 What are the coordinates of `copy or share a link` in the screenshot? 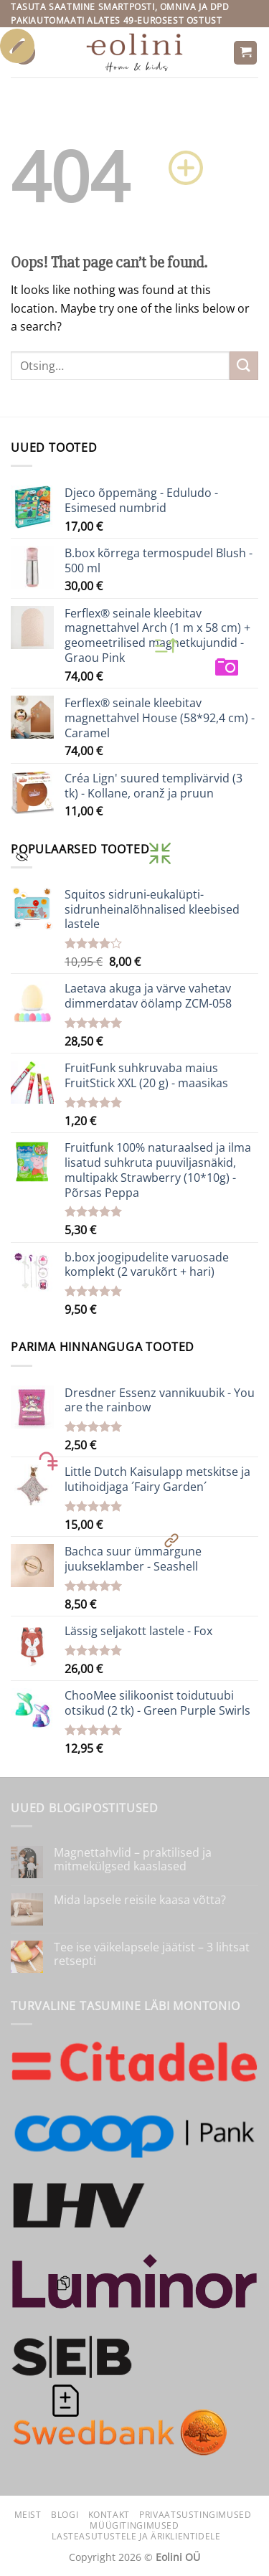 It's located at (171, 1540).